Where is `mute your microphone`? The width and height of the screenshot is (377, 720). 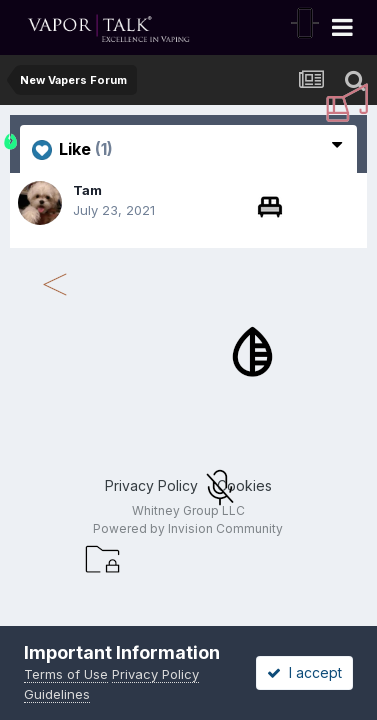
mute your microphone is located at coordinates (220, 487).